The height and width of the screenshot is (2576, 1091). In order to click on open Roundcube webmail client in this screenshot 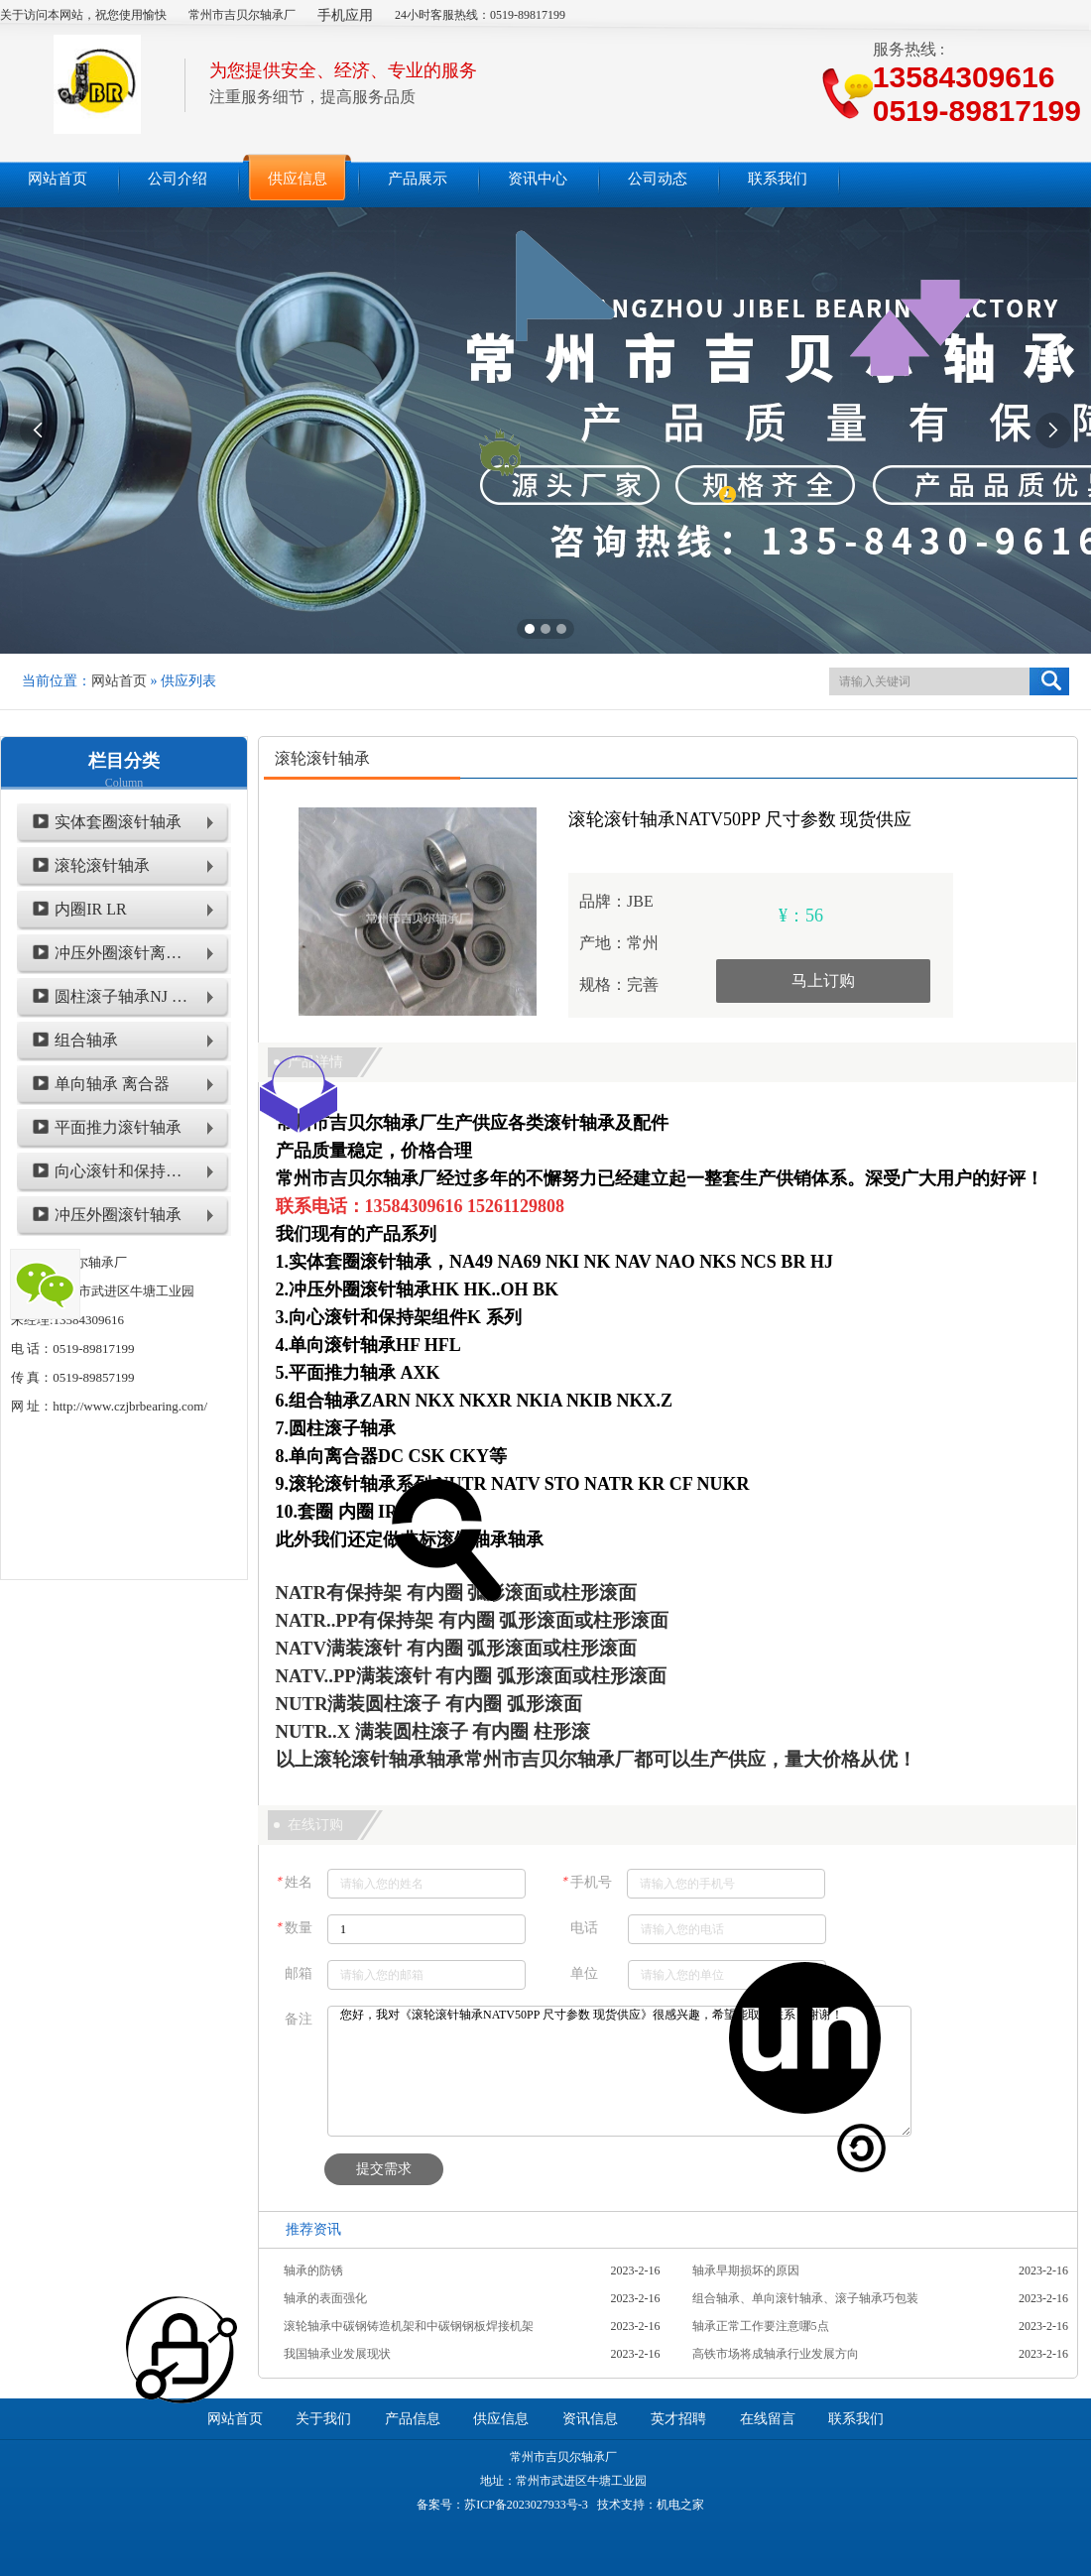, I will do `click(299, 1094)`.